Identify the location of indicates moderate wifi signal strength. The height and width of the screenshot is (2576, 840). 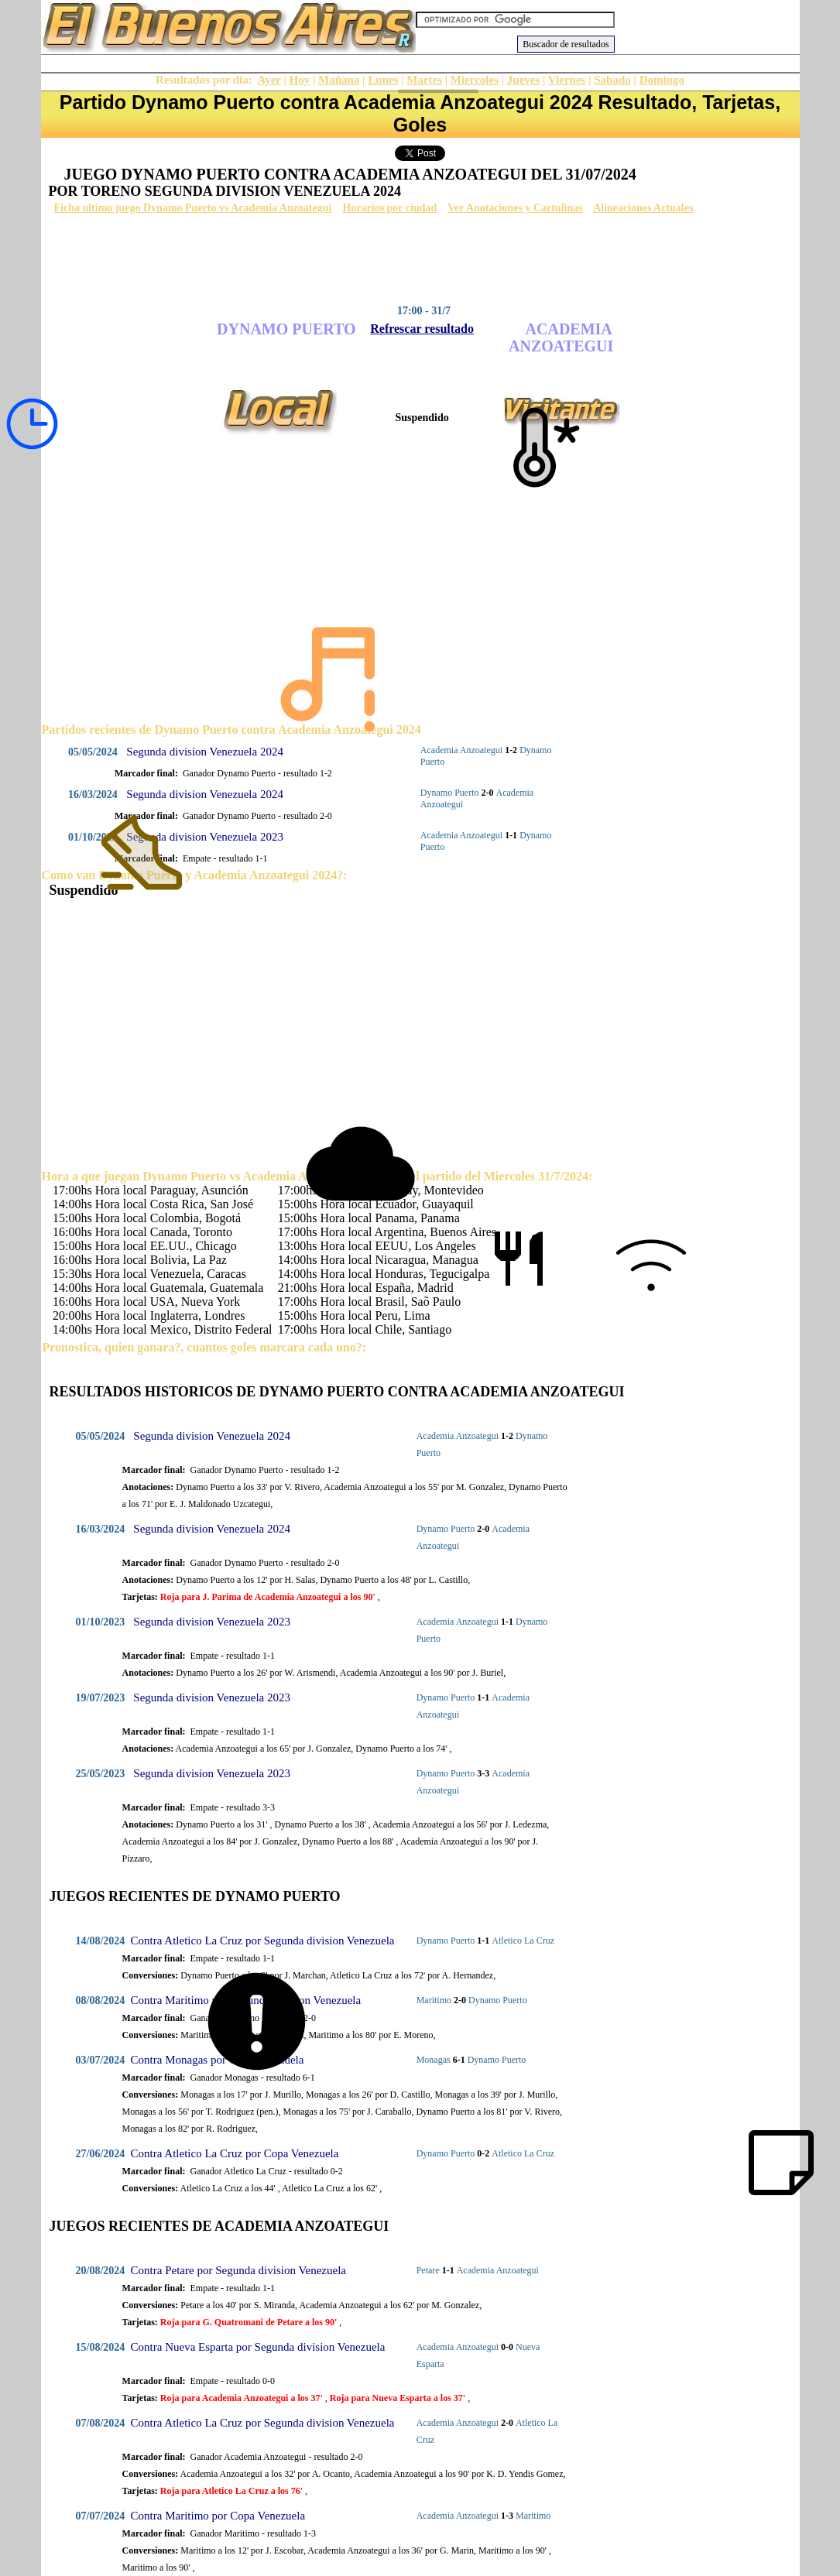
(651, 1252).